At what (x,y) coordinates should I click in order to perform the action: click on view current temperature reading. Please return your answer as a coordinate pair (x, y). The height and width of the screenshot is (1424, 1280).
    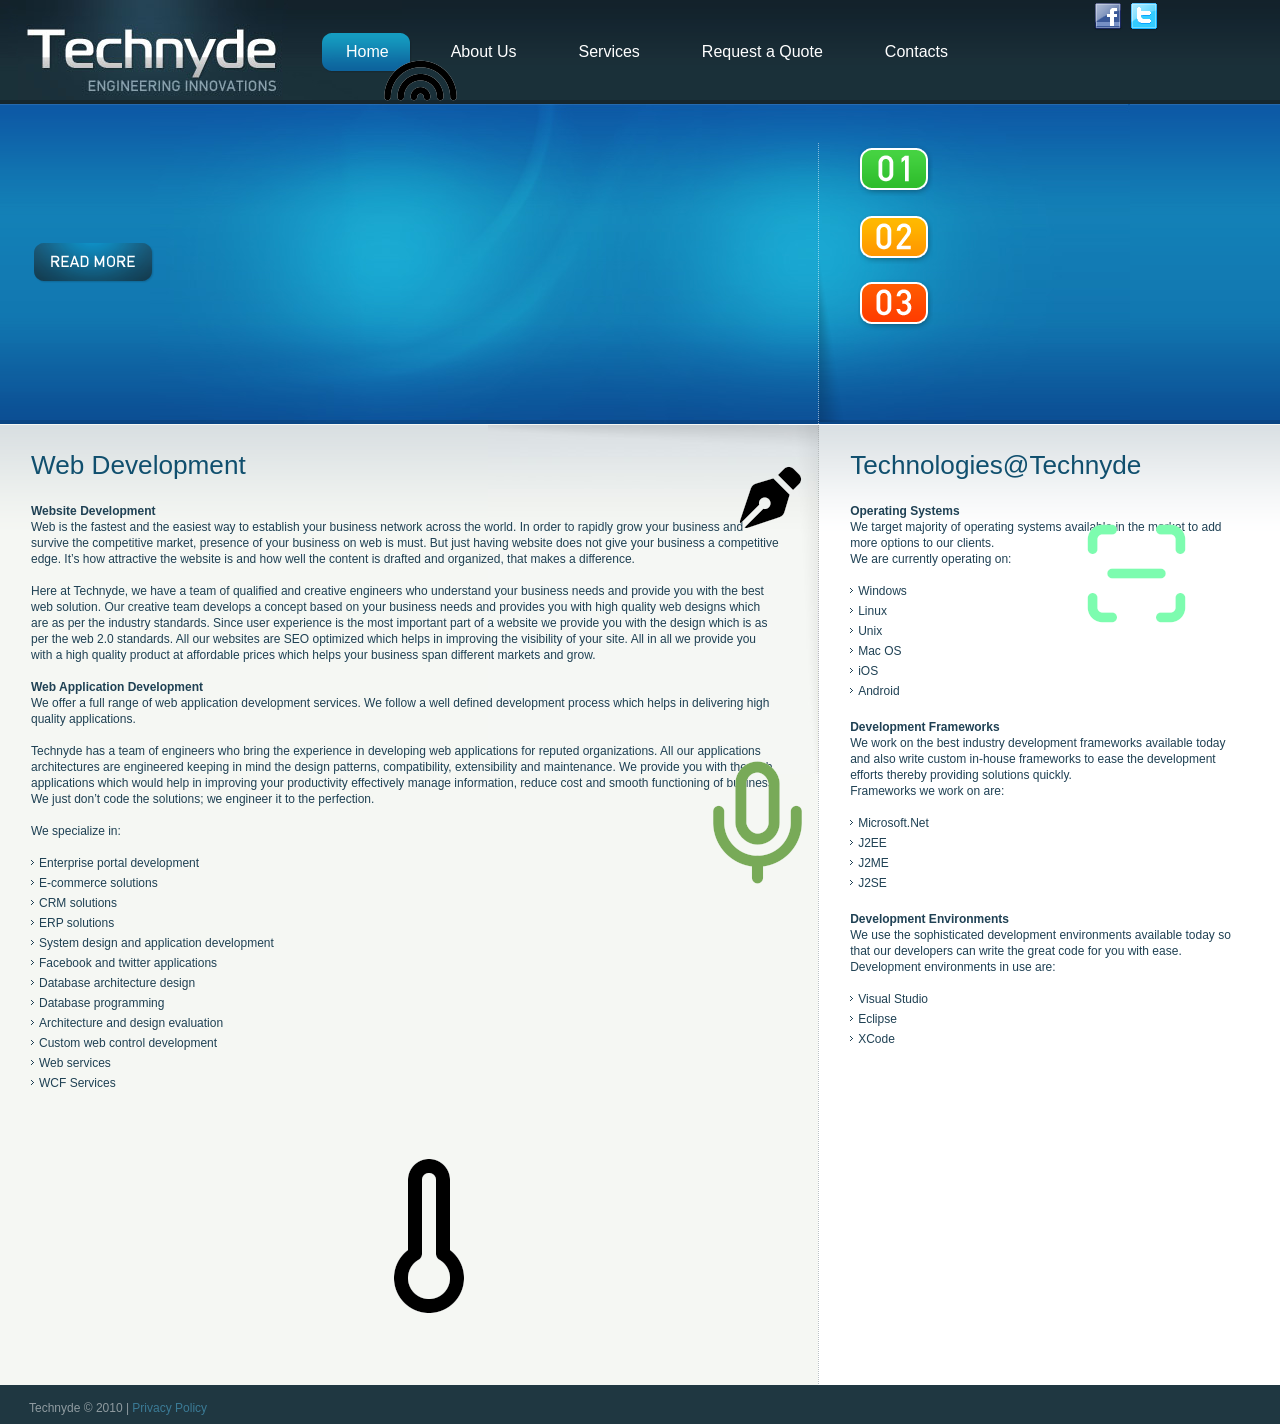
    Looking at the image, I should click on (429, 1236).